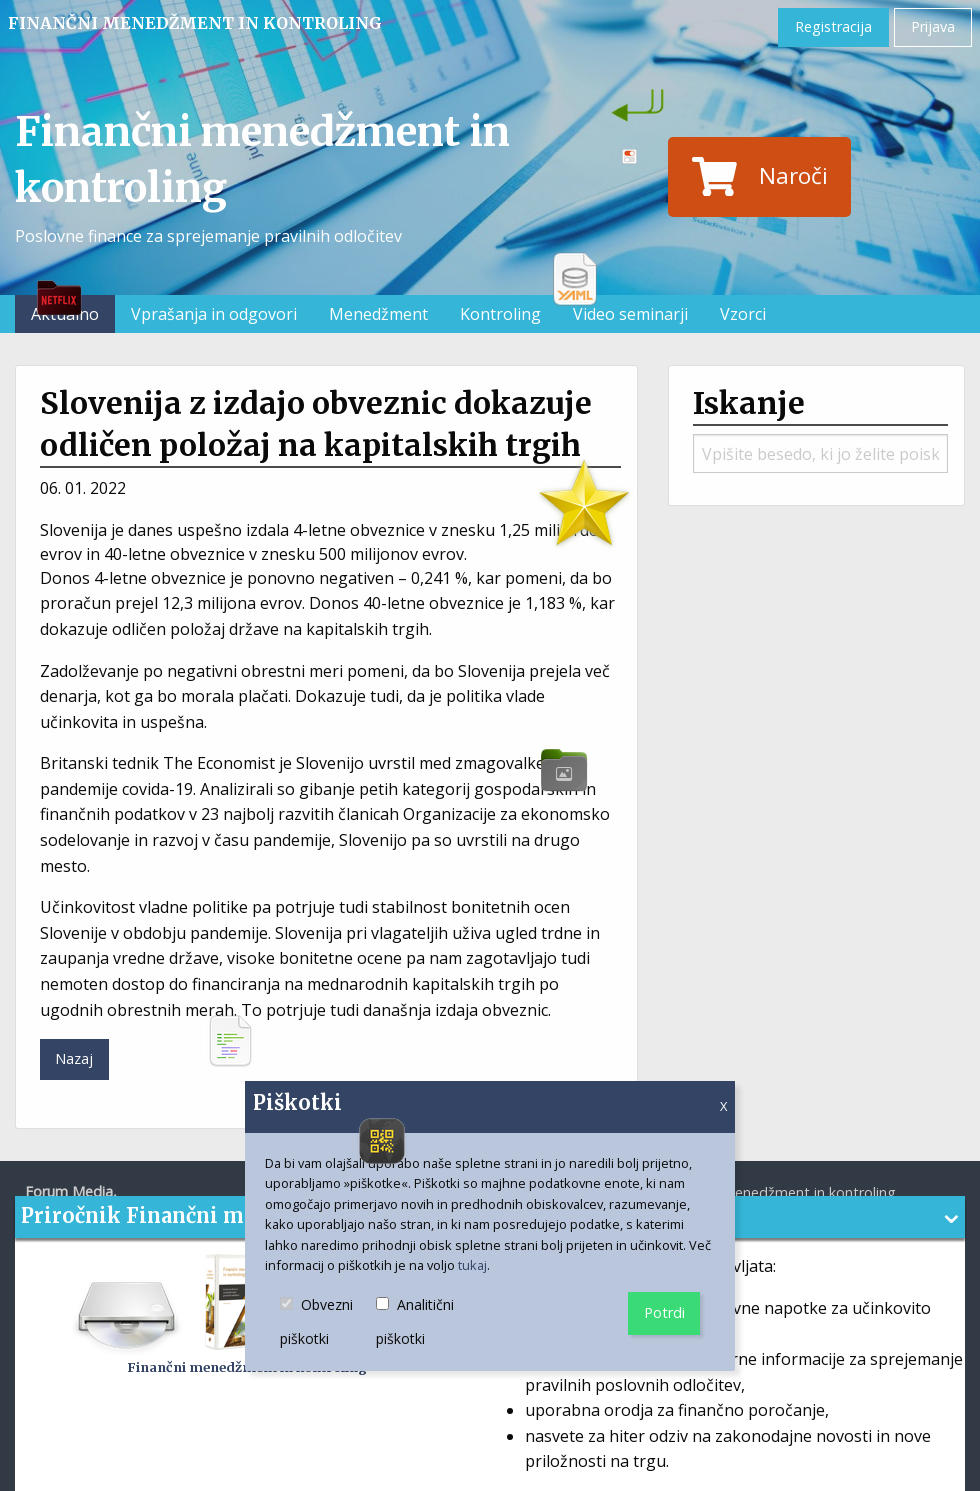 The width and height of the screenshot is (980, 1491). I want to click on indicates a COBOL source code file, so click(230, 1040).